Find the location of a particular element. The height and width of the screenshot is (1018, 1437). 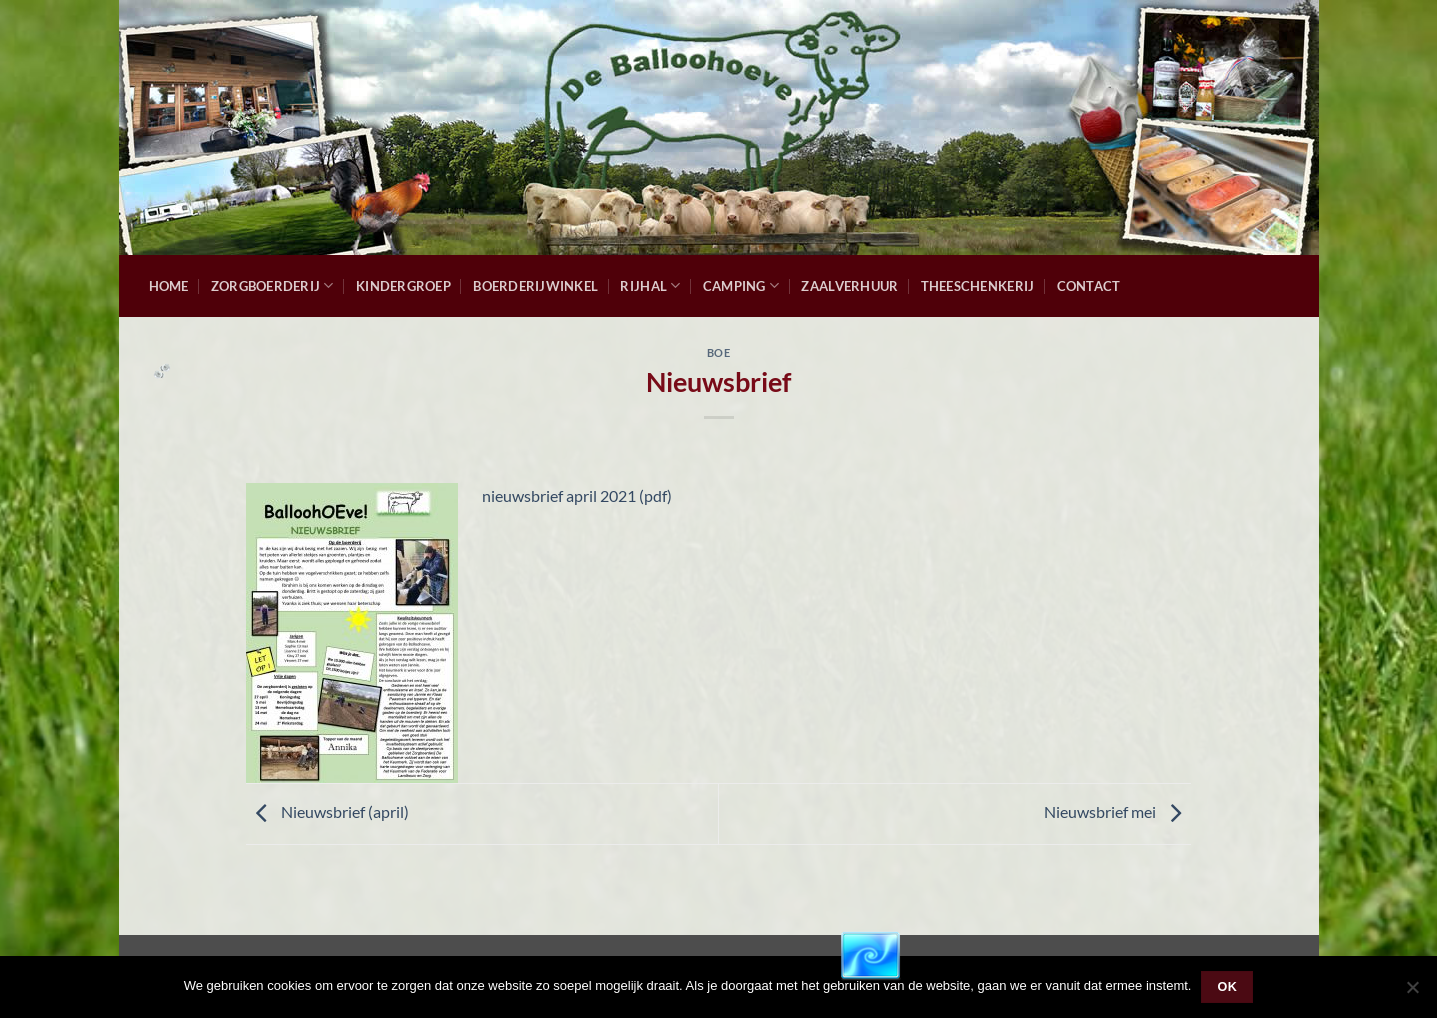

connect beats wireless earbuds via bluetooth is located at coordinates (162, 371).